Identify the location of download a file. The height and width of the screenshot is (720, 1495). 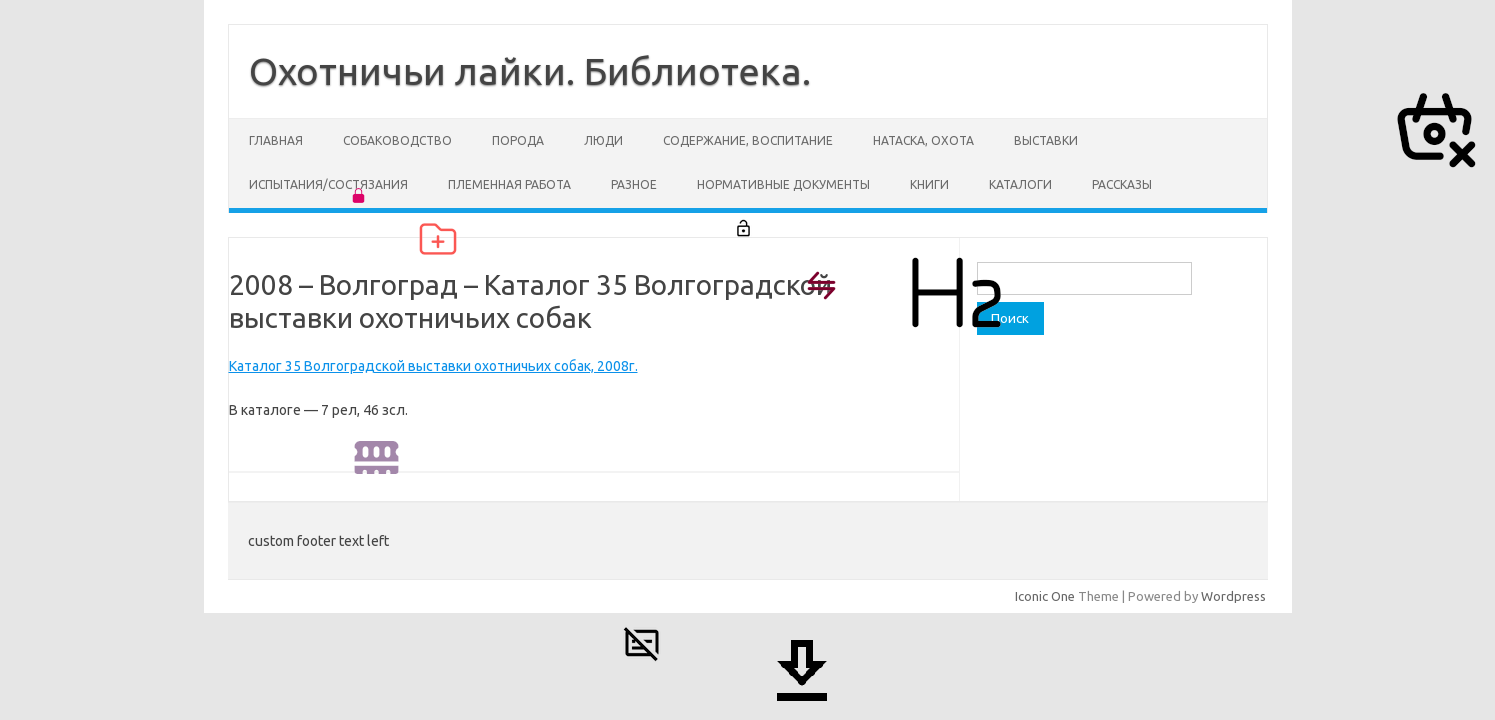
(802, 672).